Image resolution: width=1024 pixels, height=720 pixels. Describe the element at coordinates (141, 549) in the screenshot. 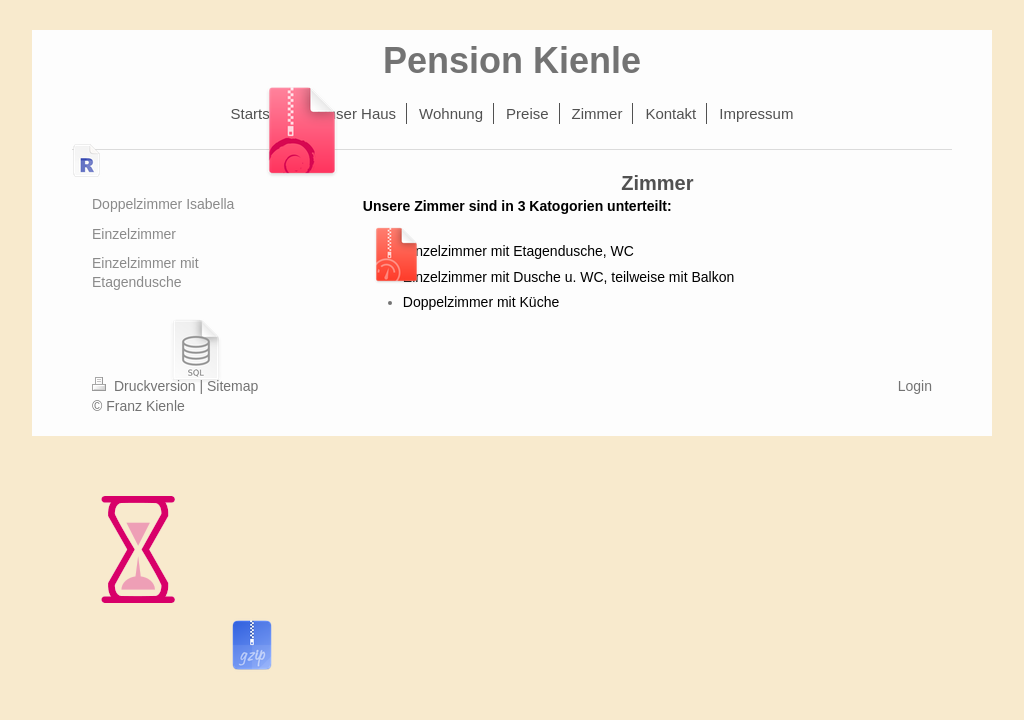

I see `access screen time settings` at that location.